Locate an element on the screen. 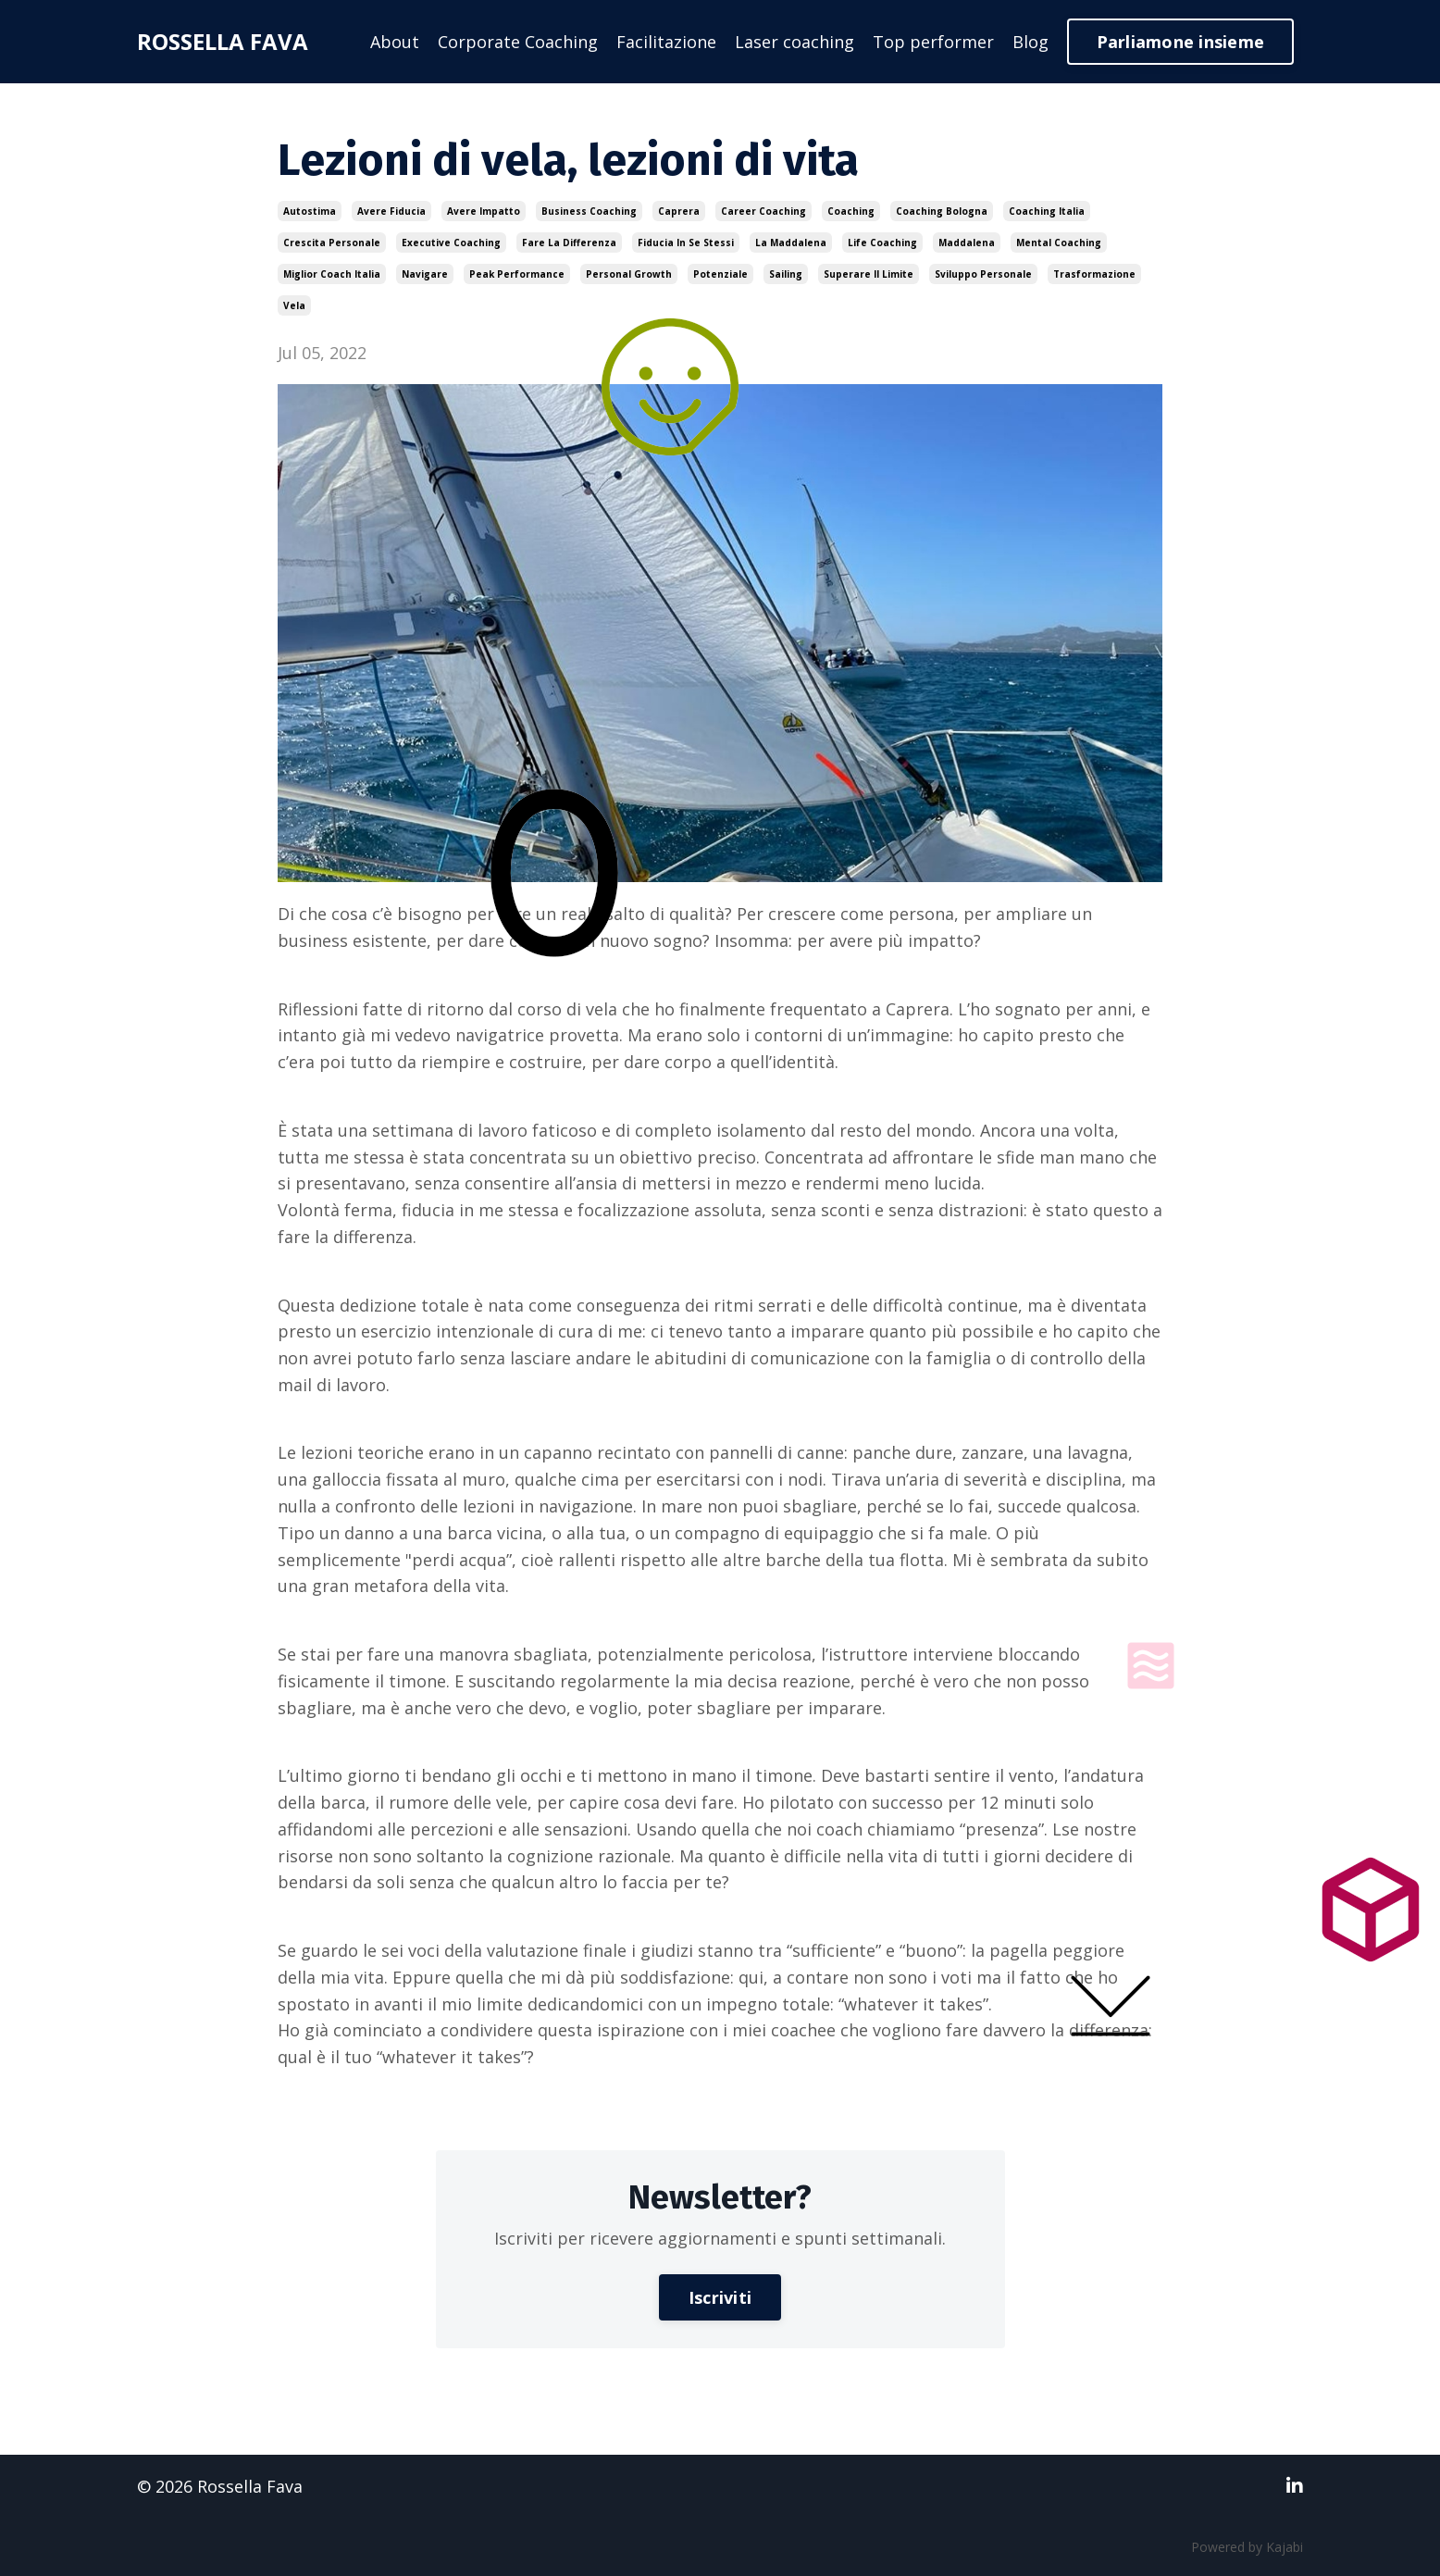 The width and height of the screenshot is (1440, 2576). view 3D model or object is located at coordinates (1371, 1910).